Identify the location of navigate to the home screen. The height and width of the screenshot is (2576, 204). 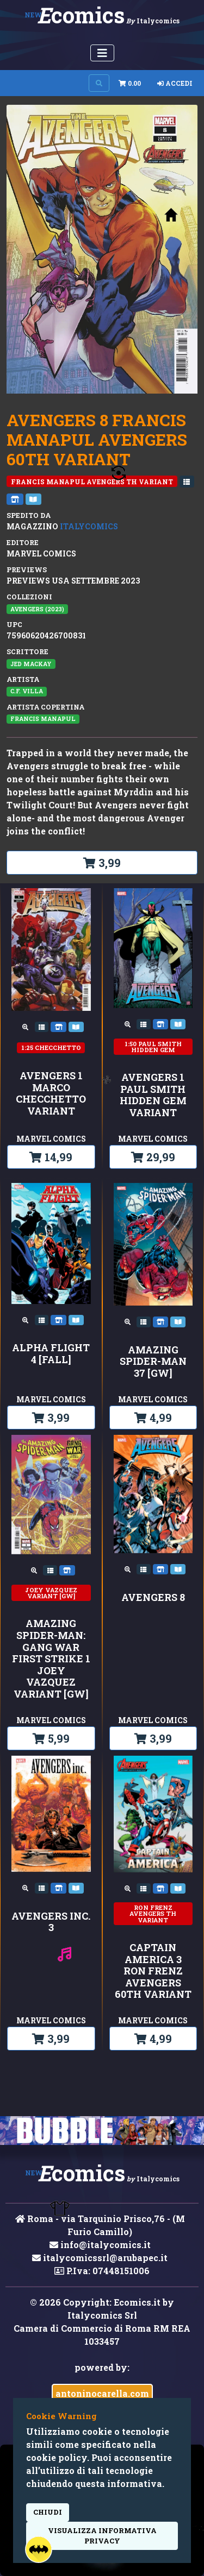
(171, 214).